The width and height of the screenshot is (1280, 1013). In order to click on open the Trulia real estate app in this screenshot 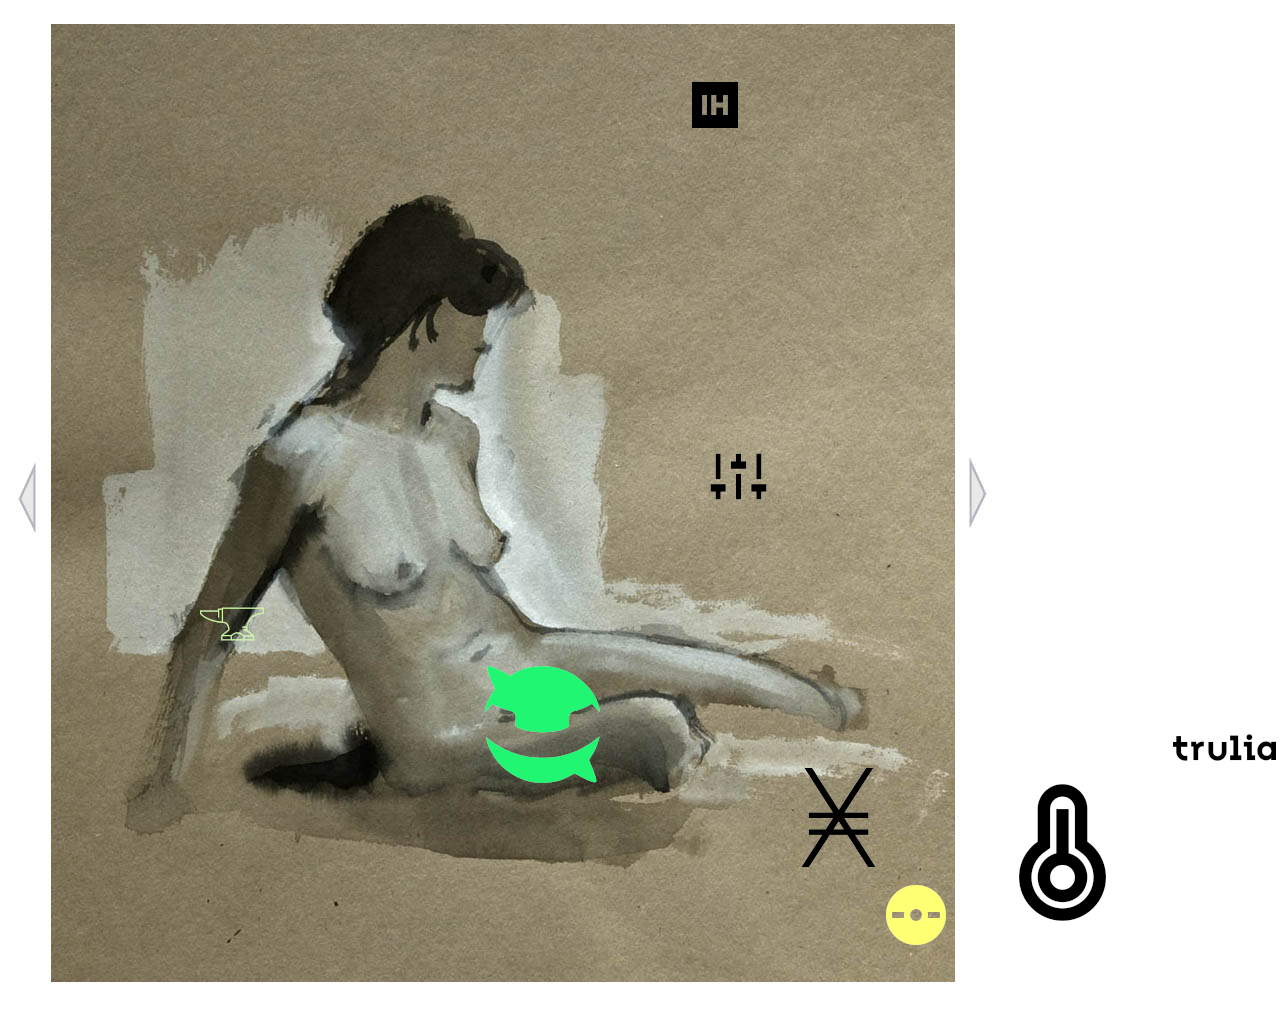, I will do `click(1224, 747)`.